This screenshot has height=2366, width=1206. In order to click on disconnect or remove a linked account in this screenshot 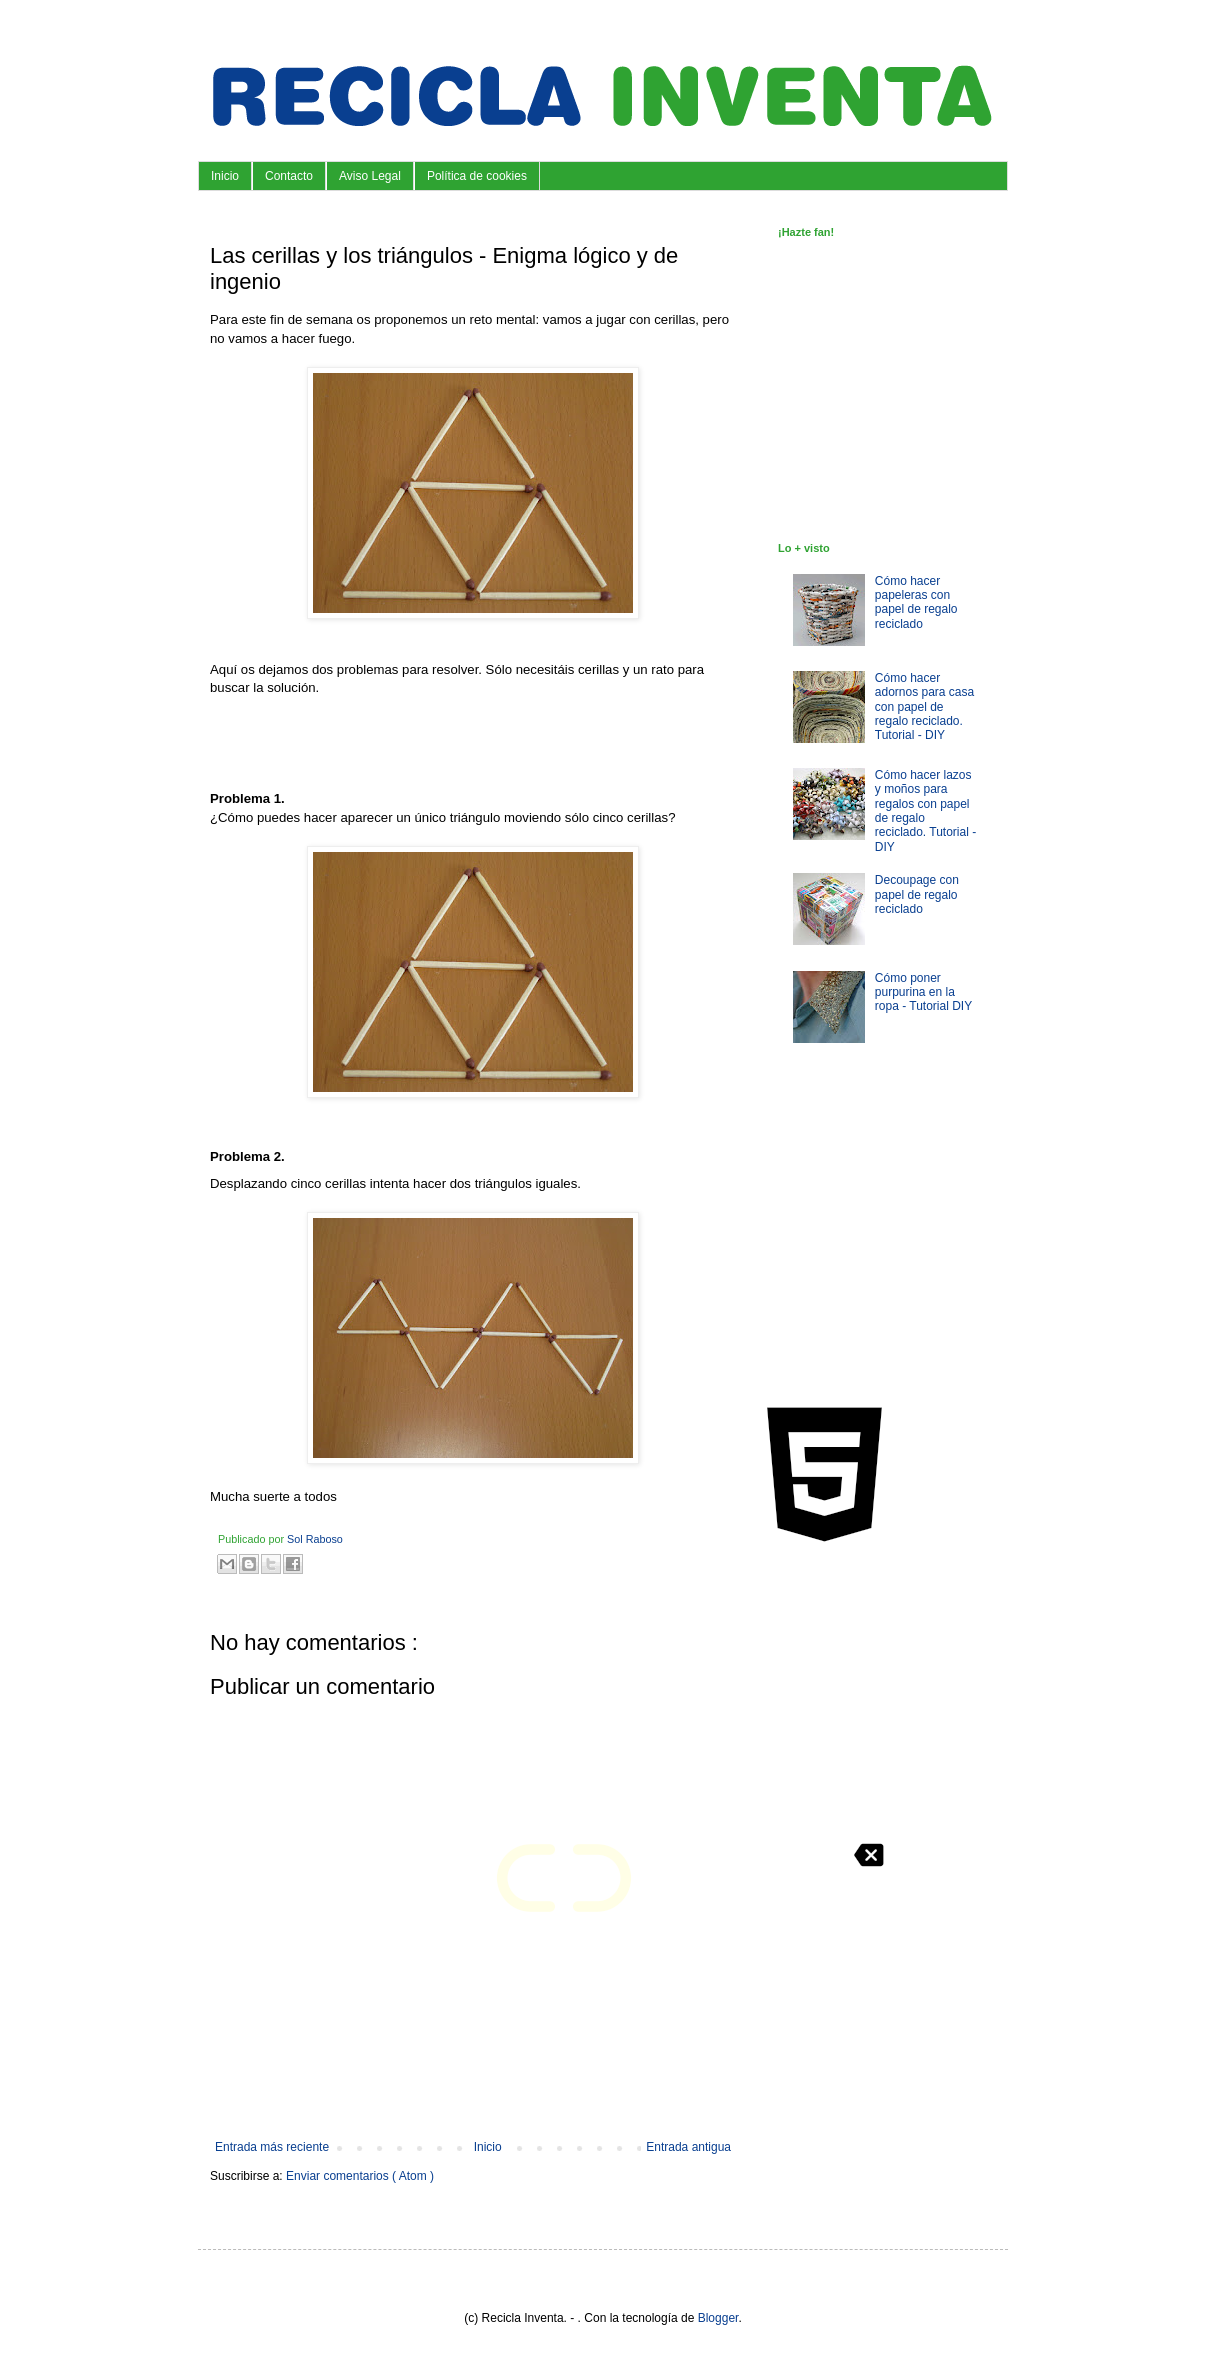, I will do `click(564, 1878)`.